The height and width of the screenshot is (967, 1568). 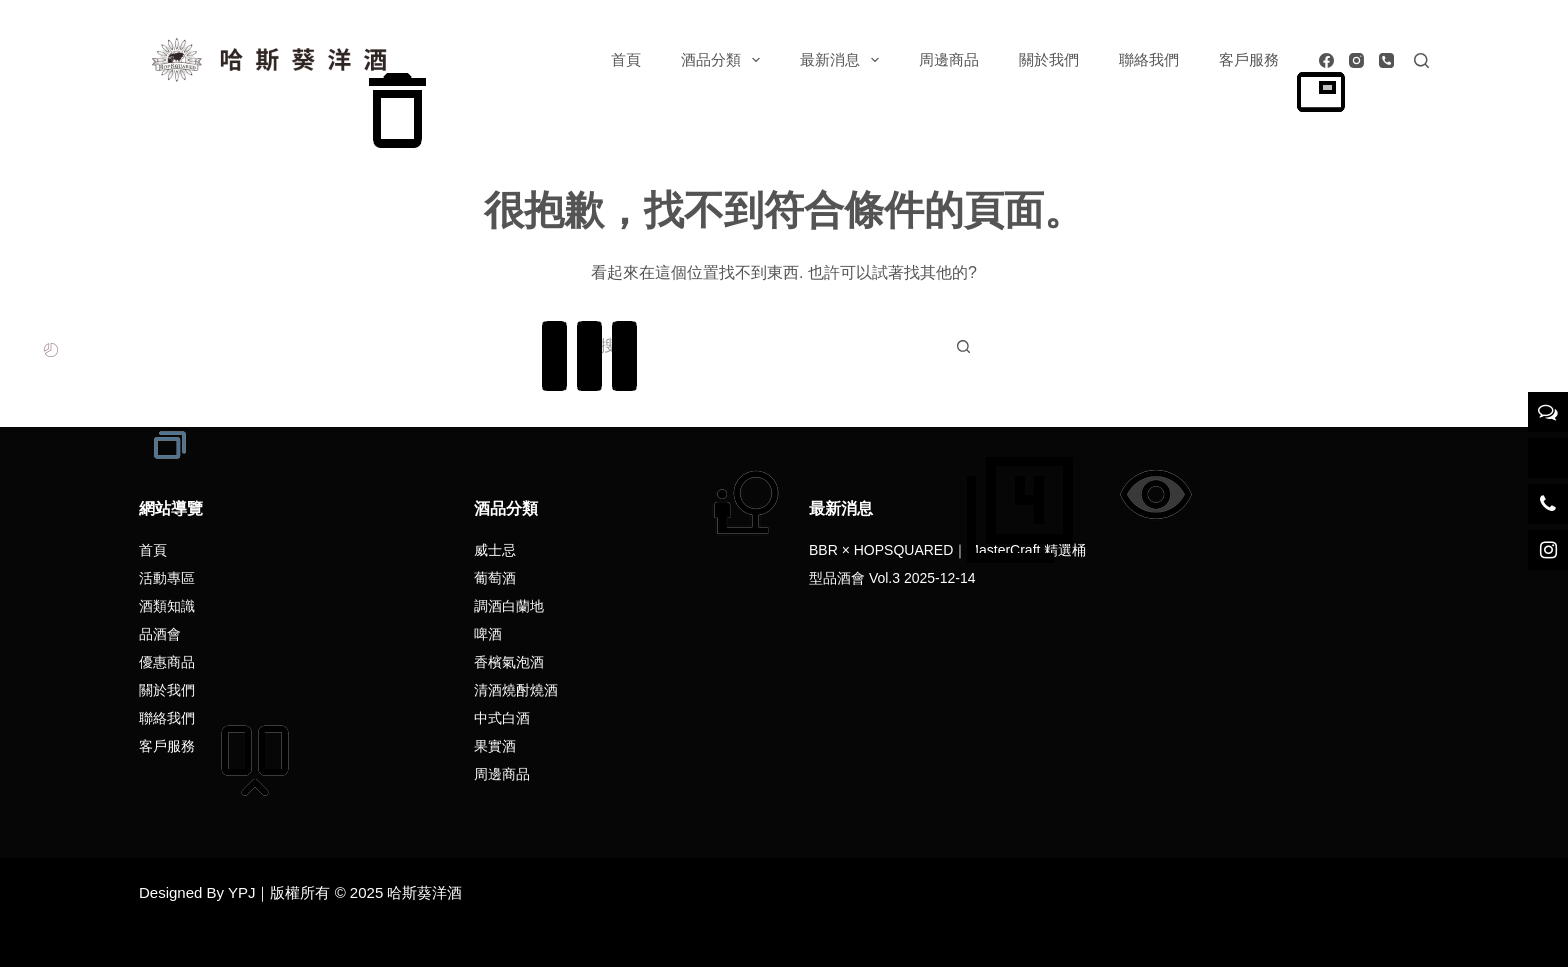 What do you see at coordinates (592, 356) in the screenshot?
I see `switch to week view in calendar` at bounding box center [592, 356].